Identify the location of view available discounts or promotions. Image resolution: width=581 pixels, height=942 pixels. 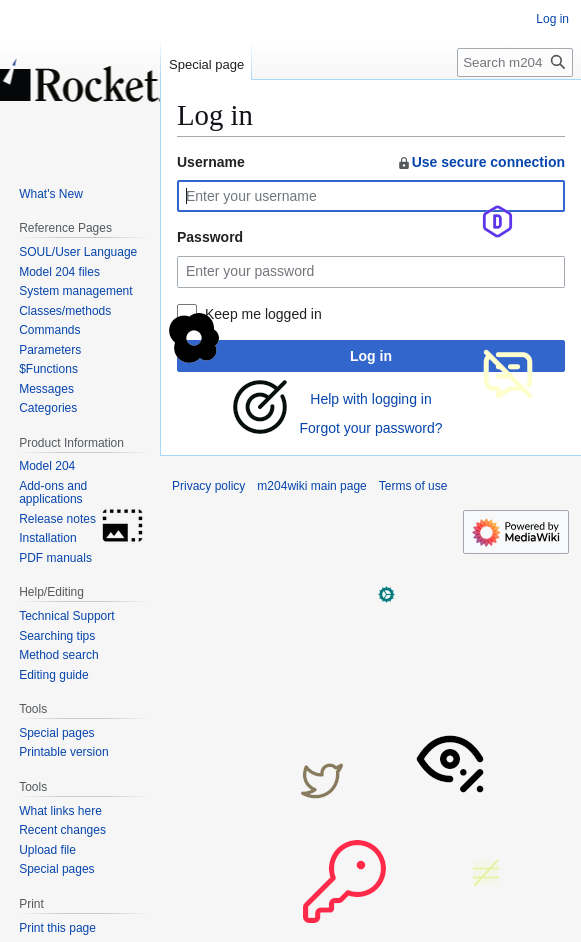
(450, 759).